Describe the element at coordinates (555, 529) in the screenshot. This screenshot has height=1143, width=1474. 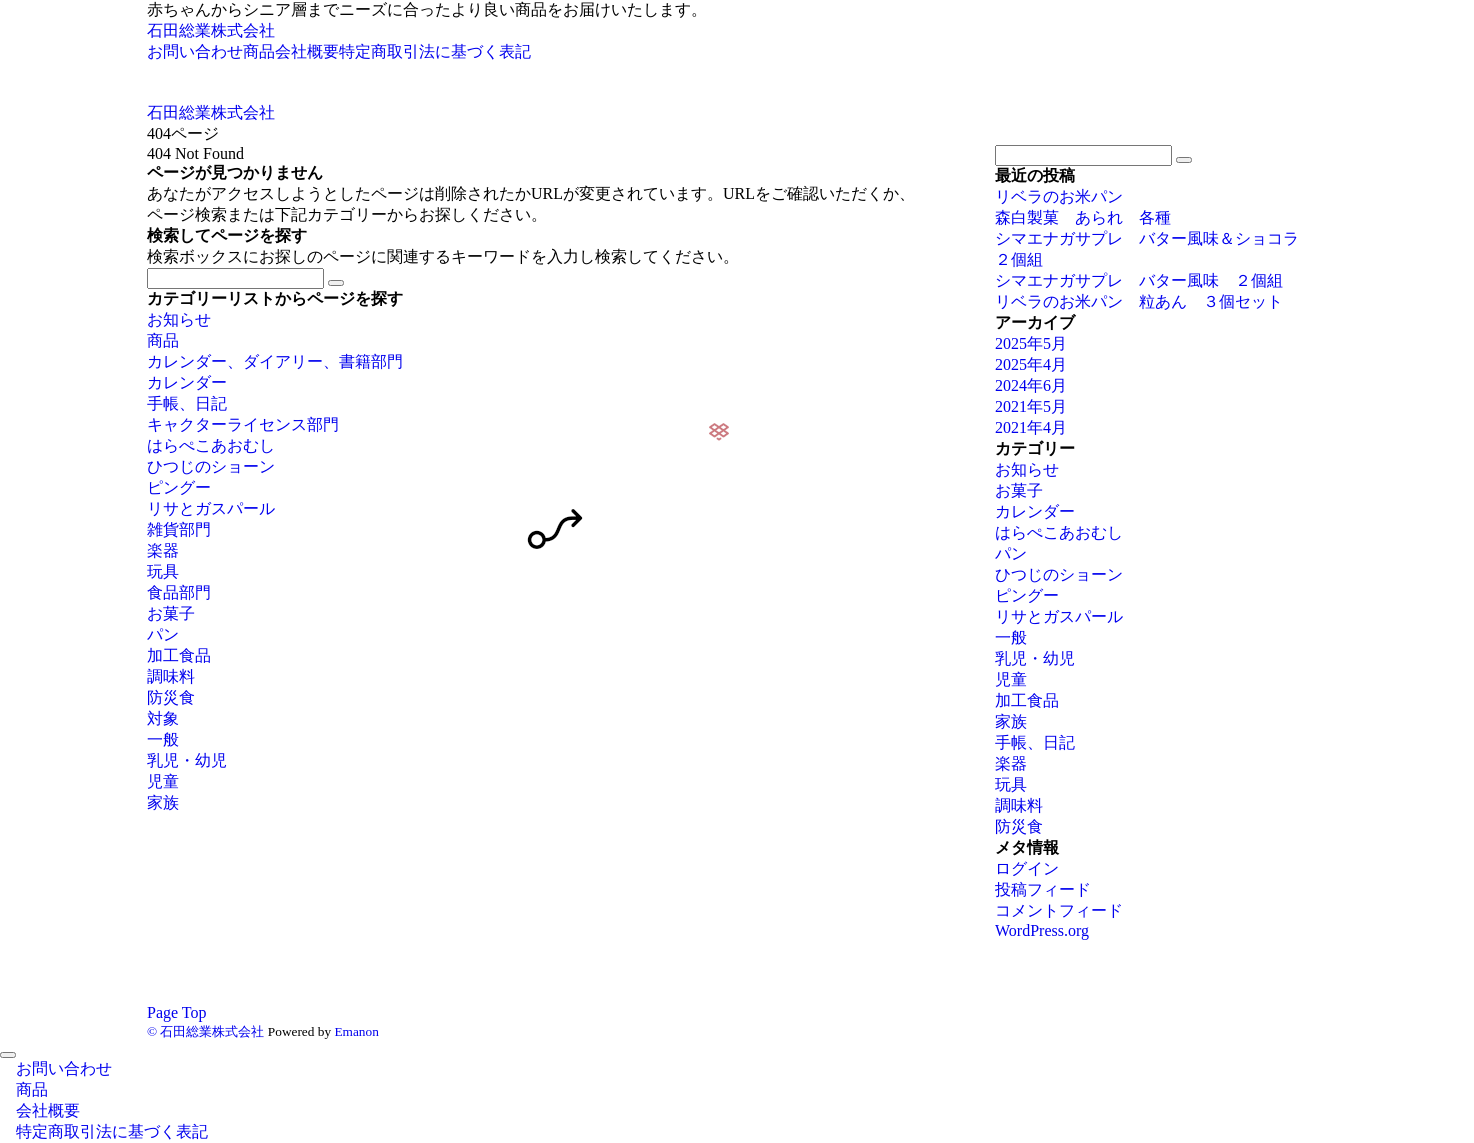
I see `indicates a workflow or process flow direction` at that location.